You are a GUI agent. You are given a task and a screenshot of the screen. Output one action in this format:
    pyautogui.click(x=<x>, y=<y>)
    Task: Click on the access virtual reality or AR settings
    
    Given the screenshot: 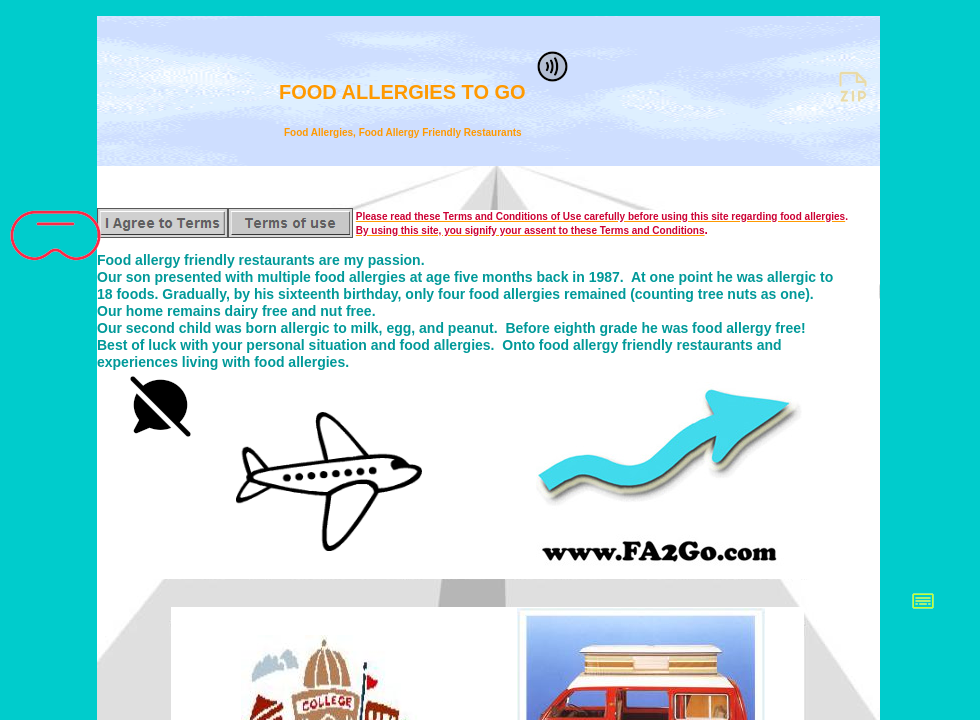 What is the action you would take?
    pyautogui.click(x=55, y=235)
    